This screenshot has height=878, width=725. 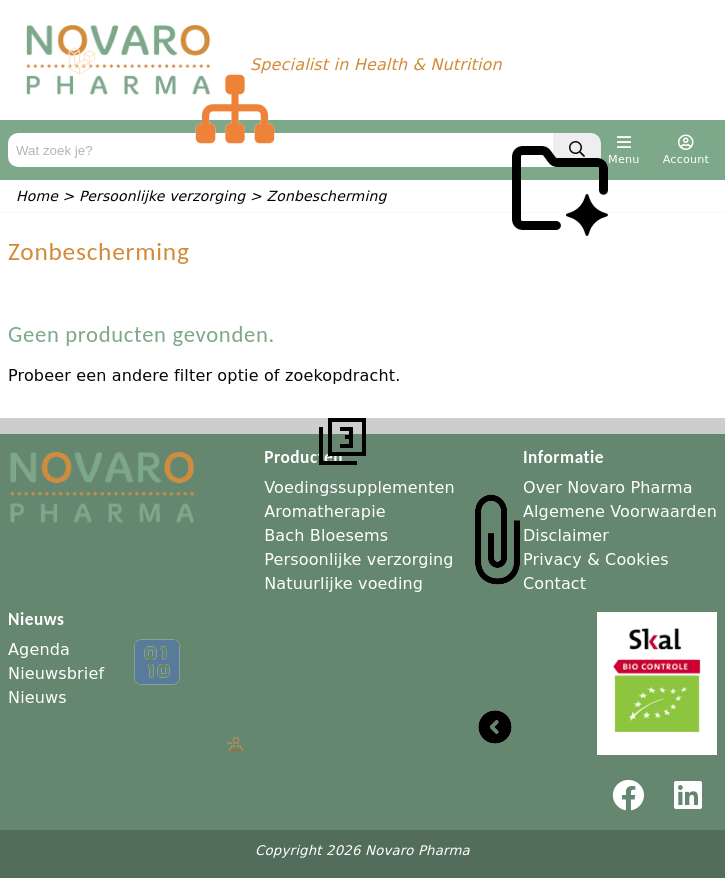 I want to click on apply filter preset 3, so click(x=342, y=441).